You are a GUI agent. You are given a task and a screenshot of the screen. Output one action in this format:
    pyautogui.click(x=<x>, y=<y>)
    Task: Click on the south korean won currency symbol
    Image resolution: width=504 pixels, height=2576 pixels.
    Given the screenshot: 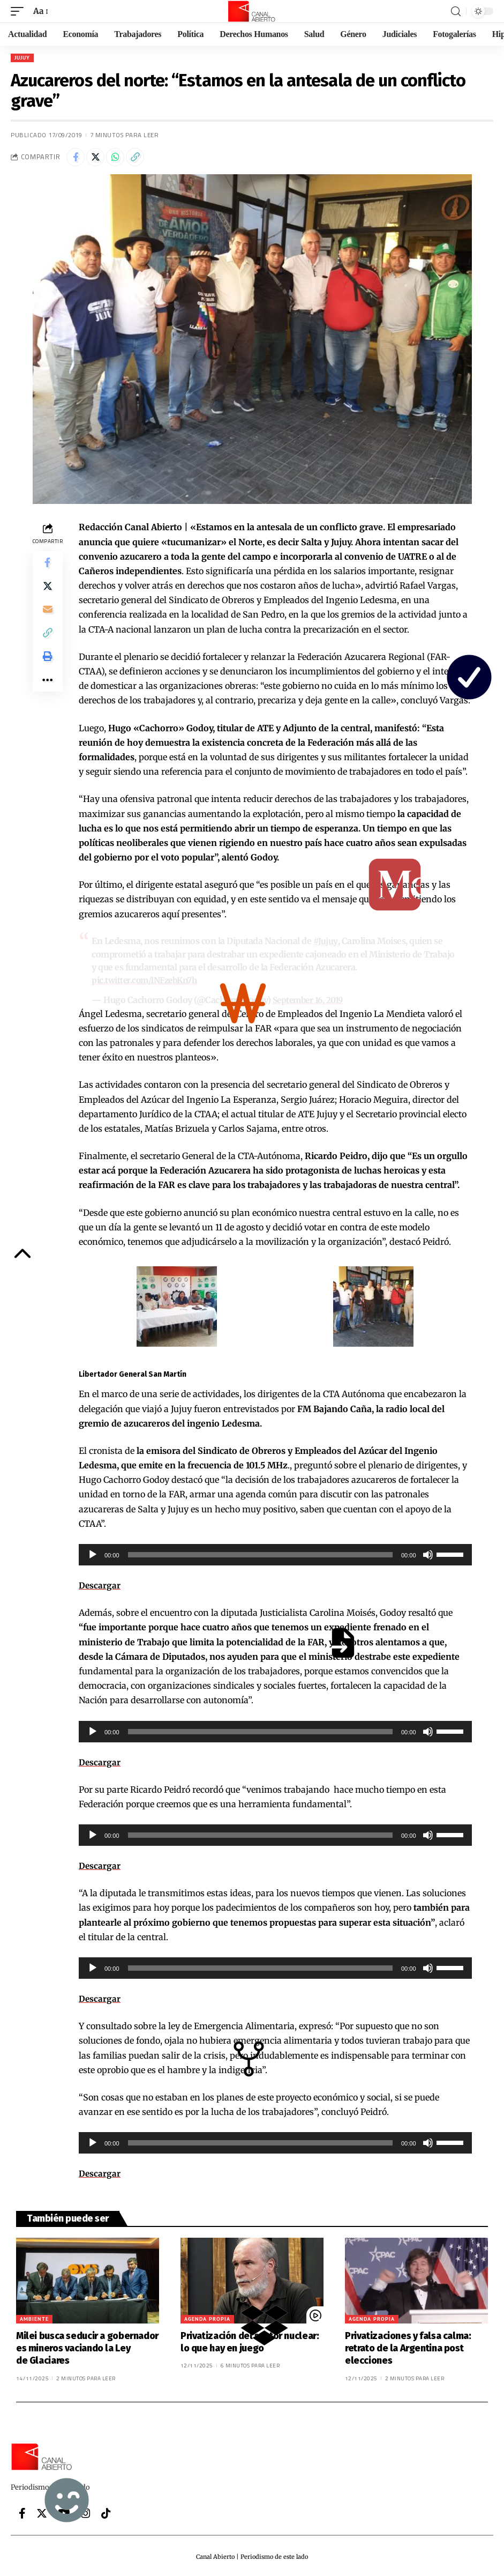 What is the action you would take?
    pyautogui.click(x=243, y=1003)
    